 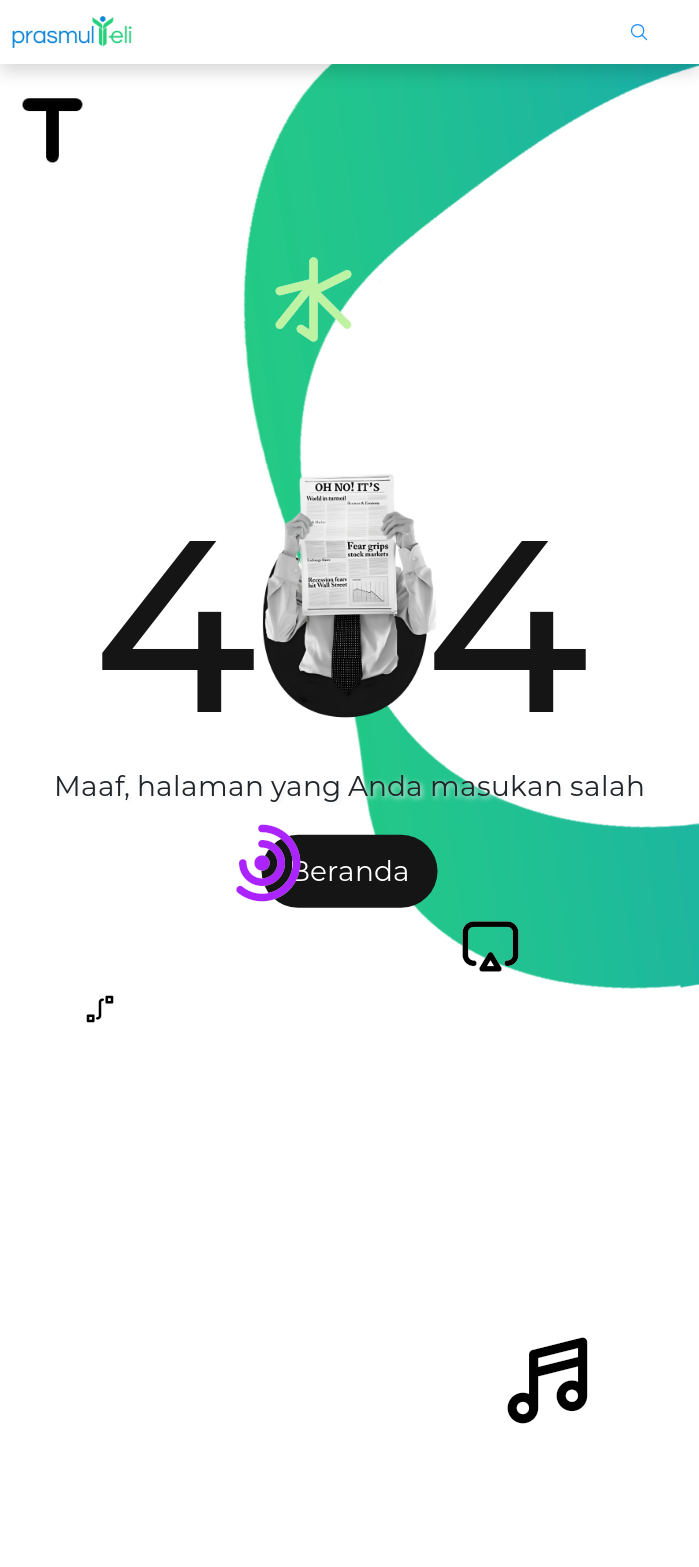 What do you see at coordinates (52, 132) in the screenshot?
I see `add or edit a title` at bounding box center [52, 132].